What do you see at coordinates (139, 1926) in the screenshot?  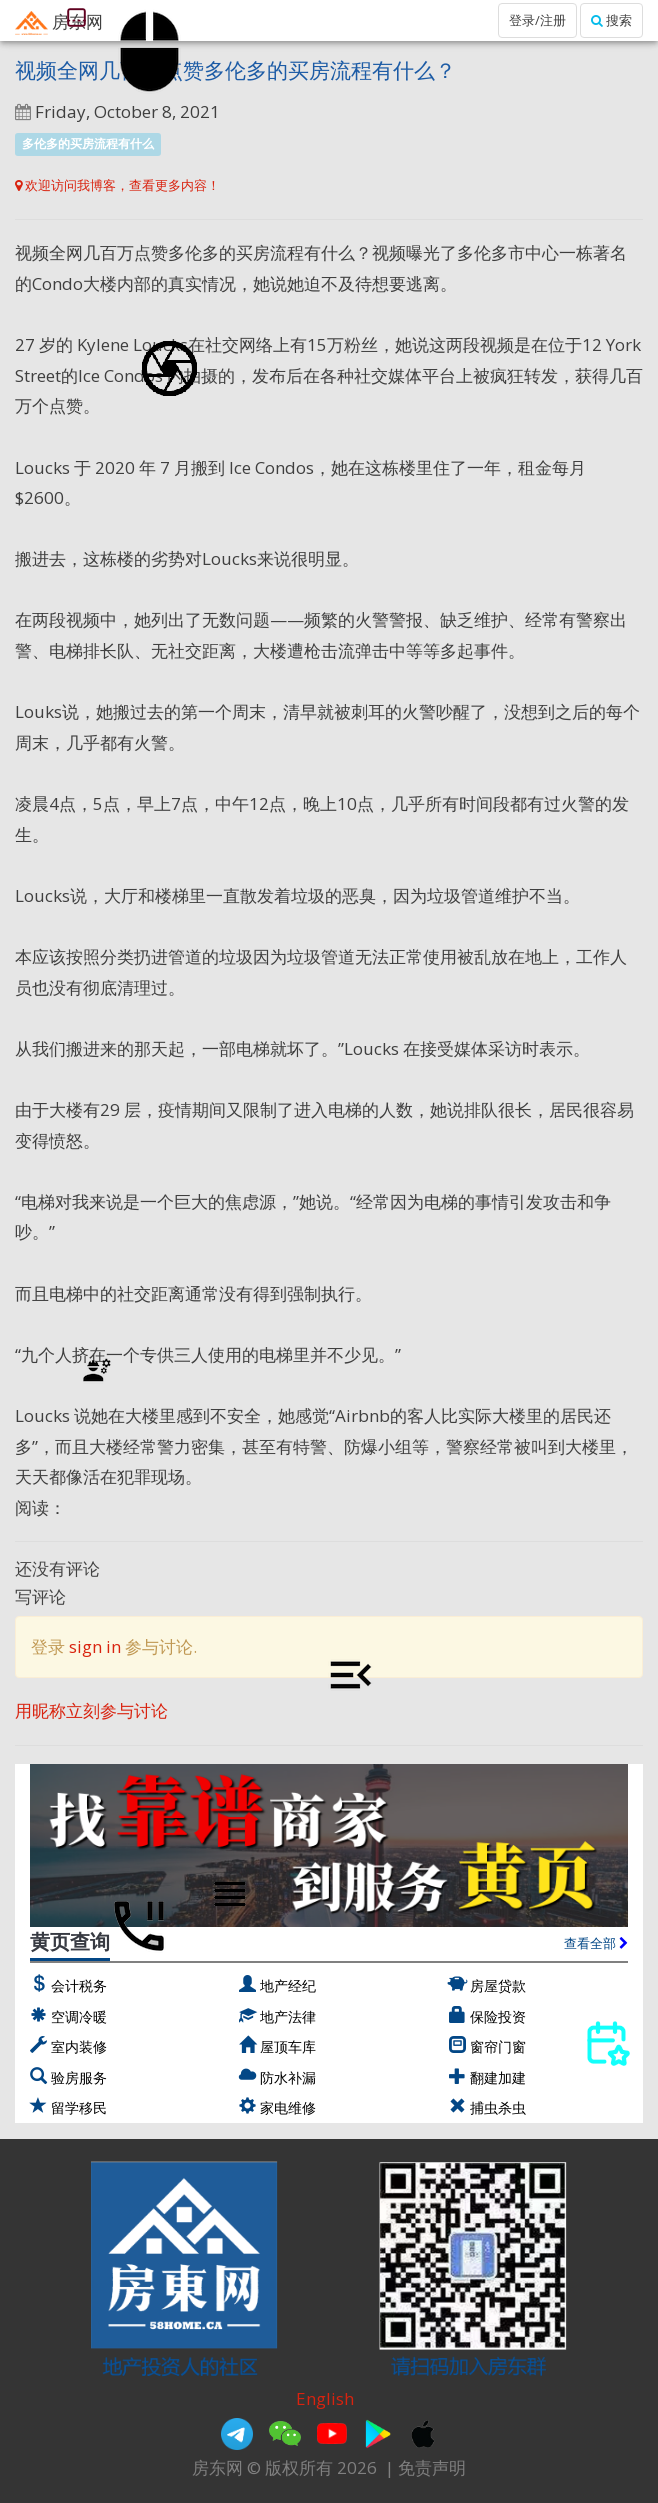 I see `call on hold` at bounding box center [139, 1926].